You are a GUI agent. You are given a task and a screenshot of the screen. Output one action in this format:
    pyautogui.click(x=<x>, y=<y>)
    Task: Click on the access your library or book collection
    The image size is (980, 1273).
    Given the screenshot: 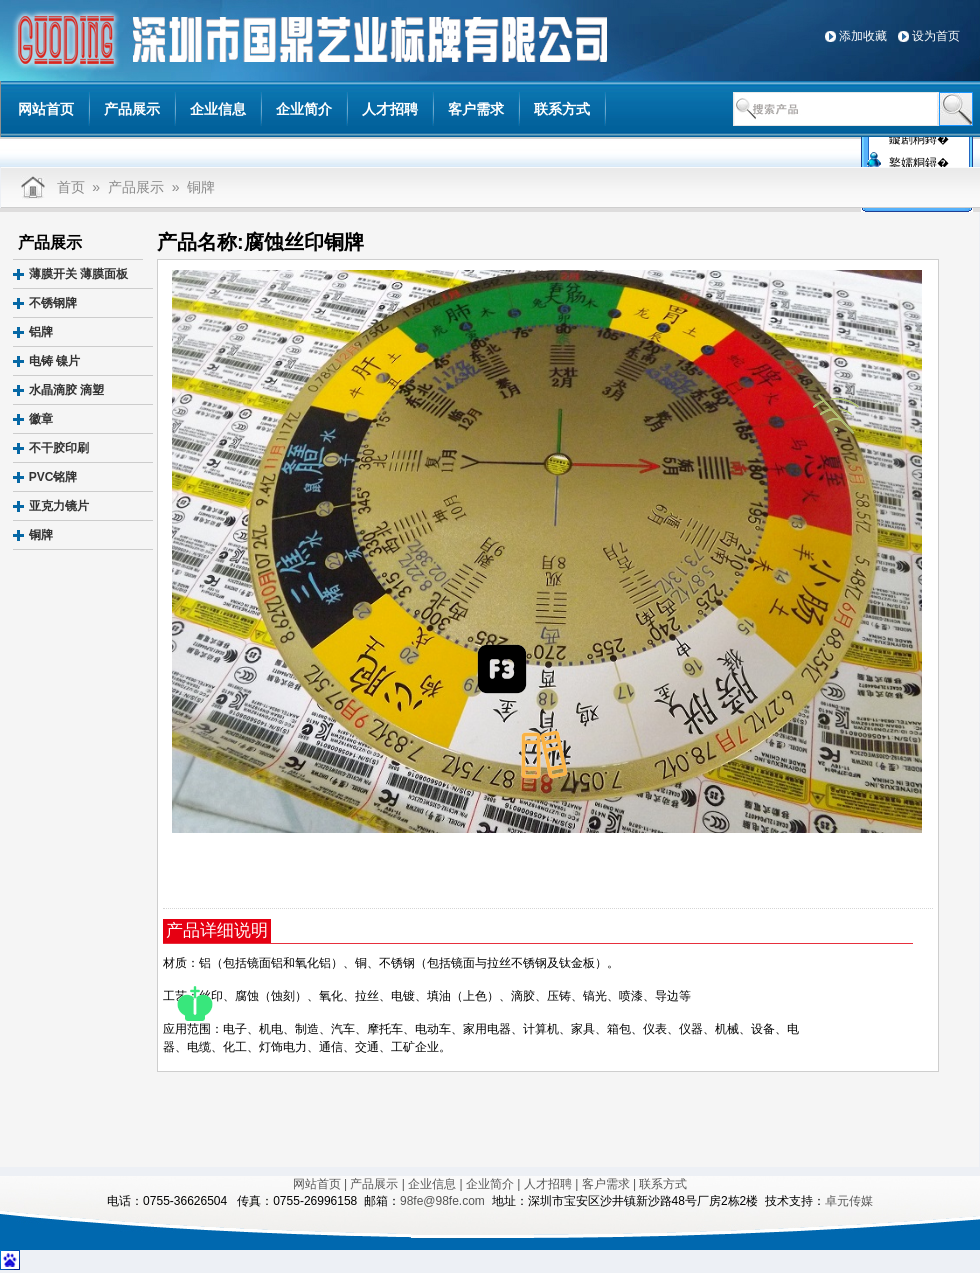 What is the action you would take?
    pyautogui.click(x=542, y=755)
    